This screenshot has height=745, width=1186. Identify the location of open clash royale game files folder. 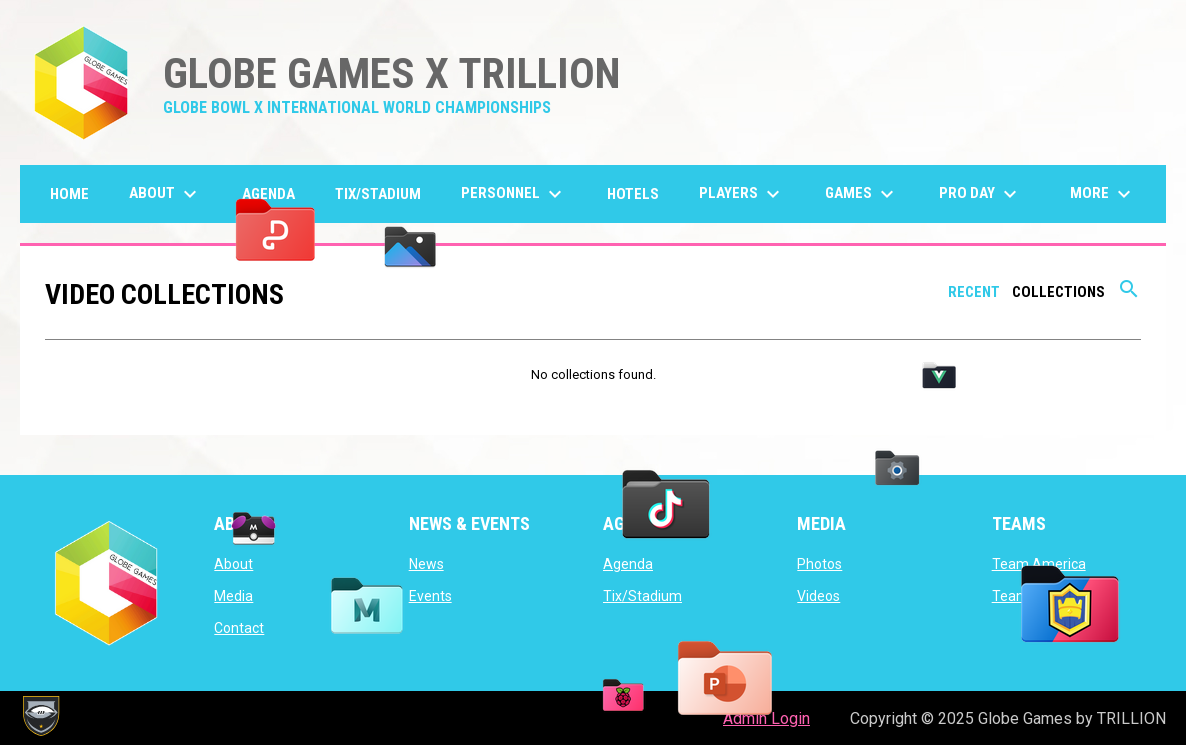
(1069, 606).